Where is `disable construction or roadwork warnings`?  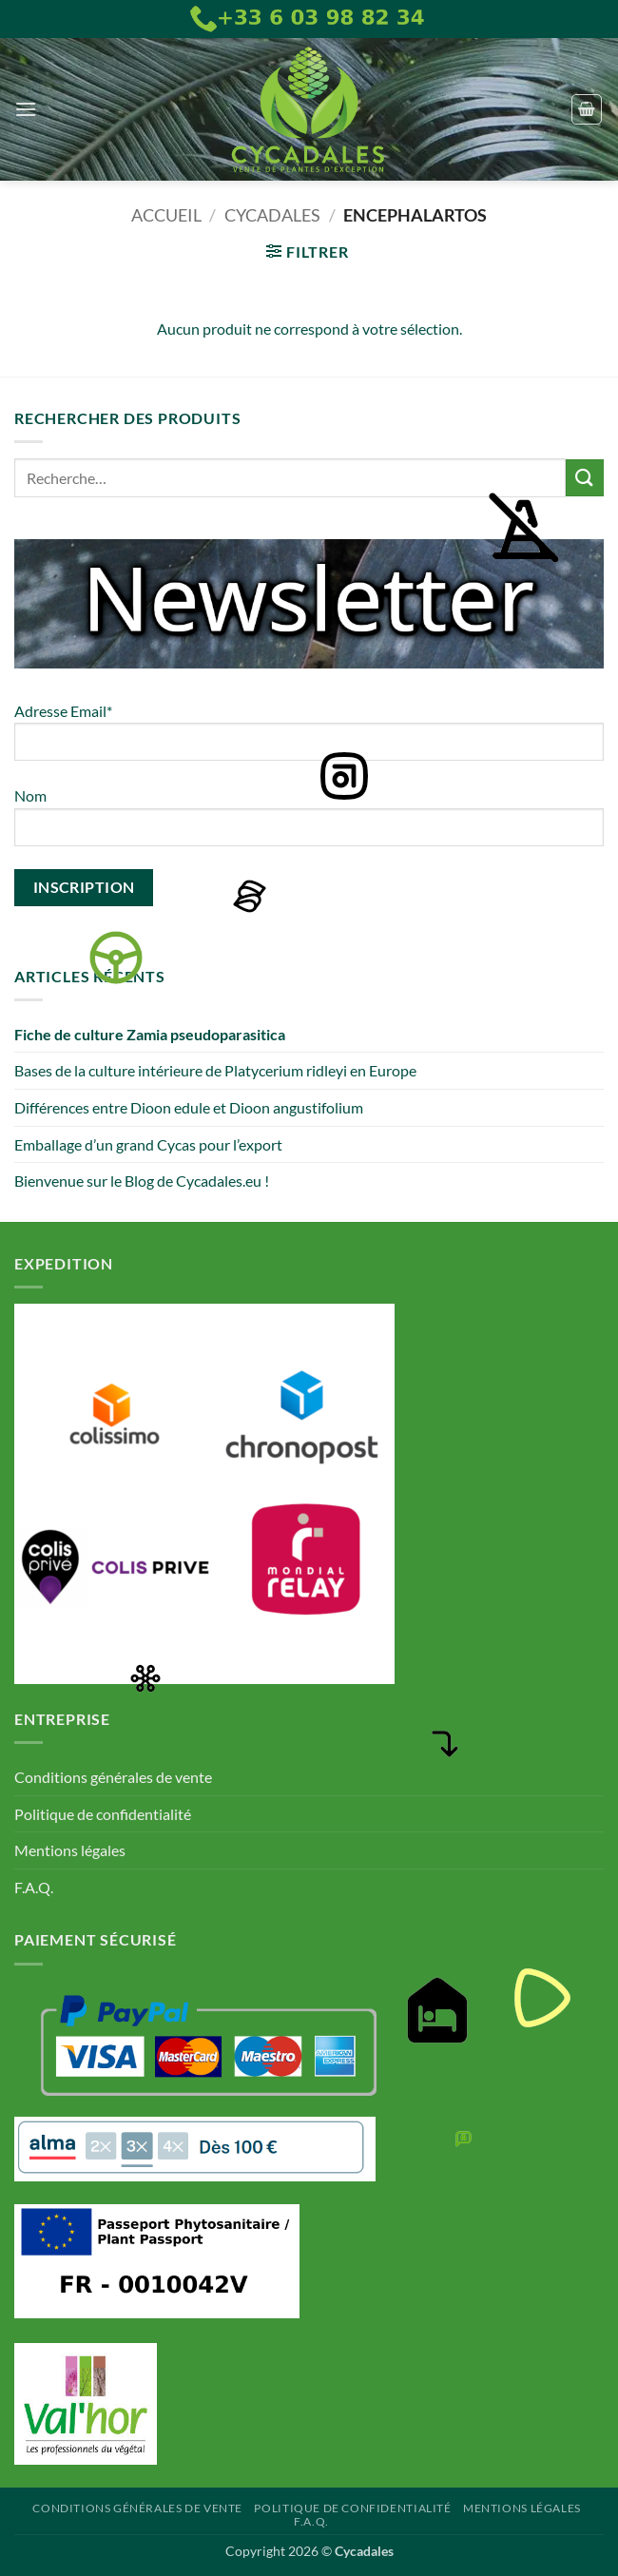 disable construction or roadwork warnings is located at coordinates (524, 528).